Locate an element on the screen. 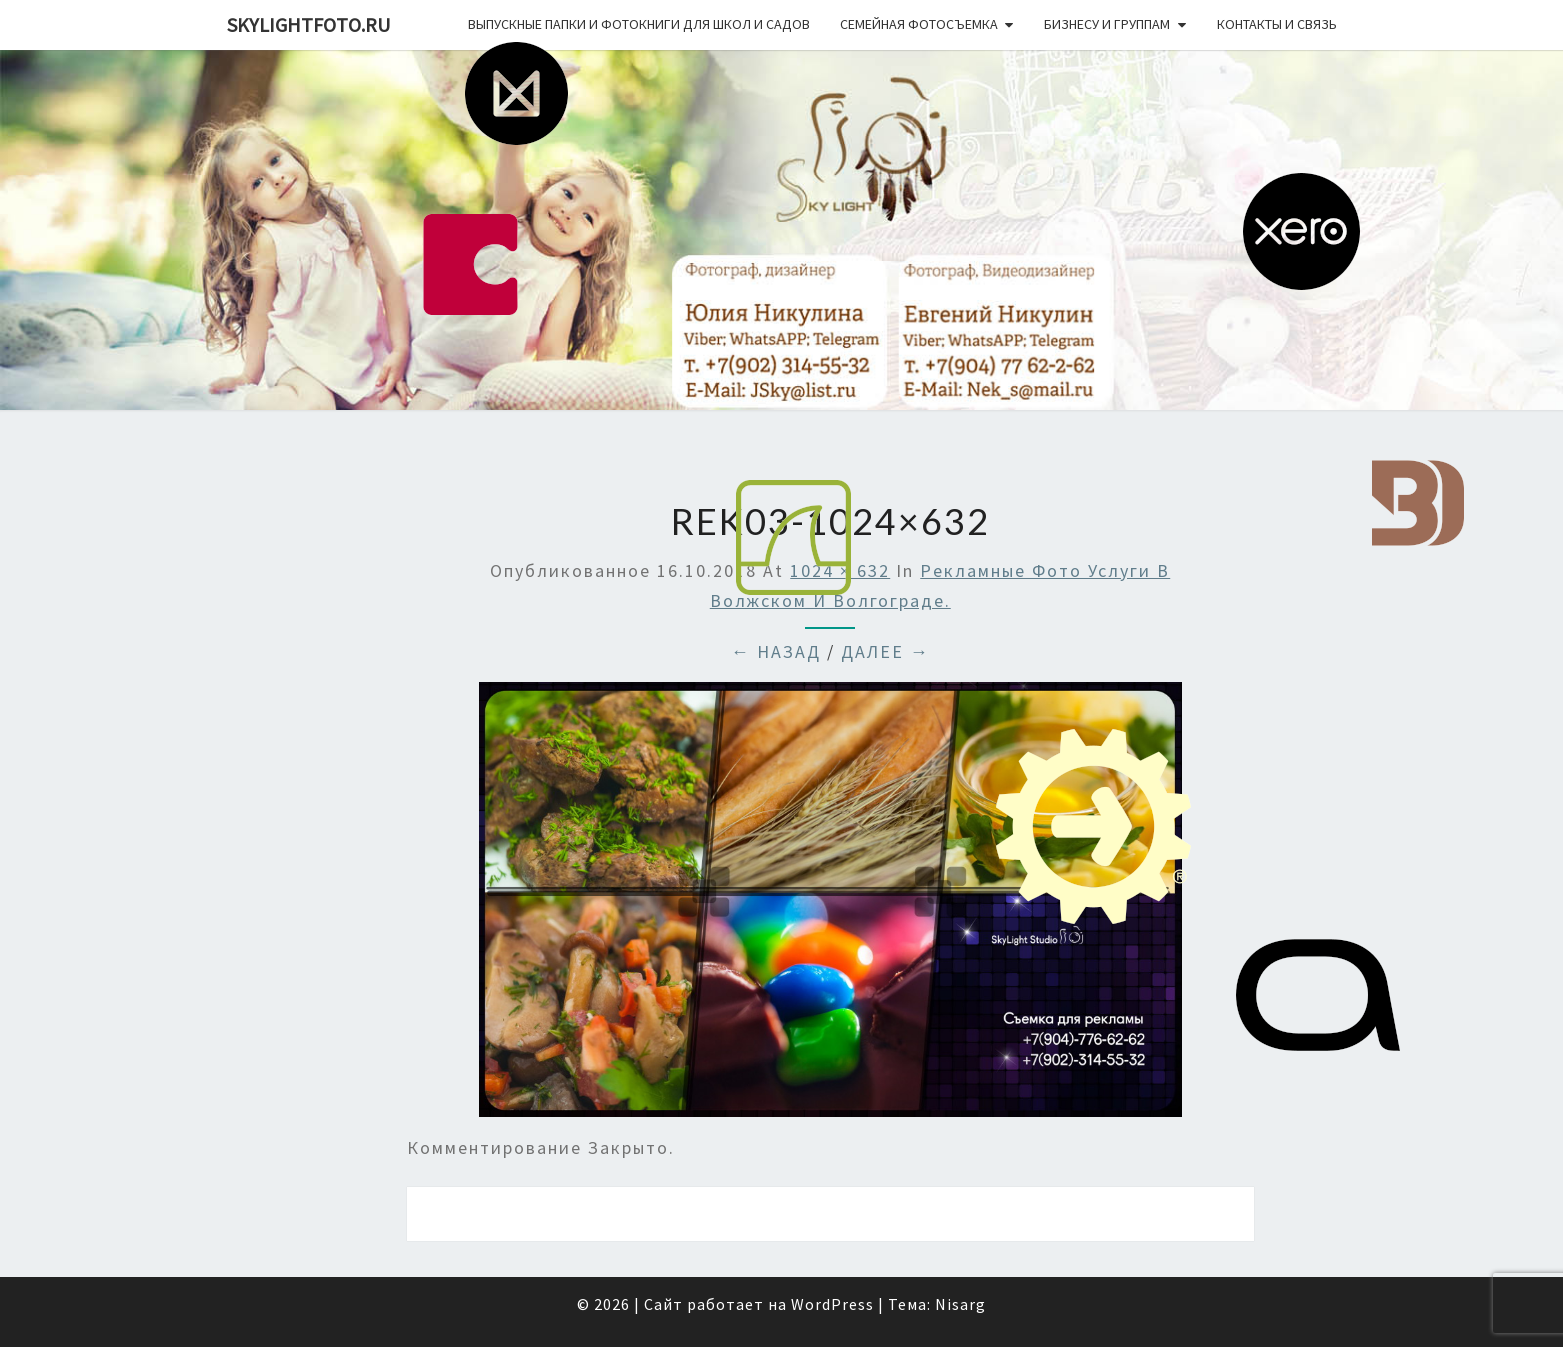 Image resolution: width=1563 pixels, height=1347 pixels. open xero accounting software is located at coordinates (1301, 231).